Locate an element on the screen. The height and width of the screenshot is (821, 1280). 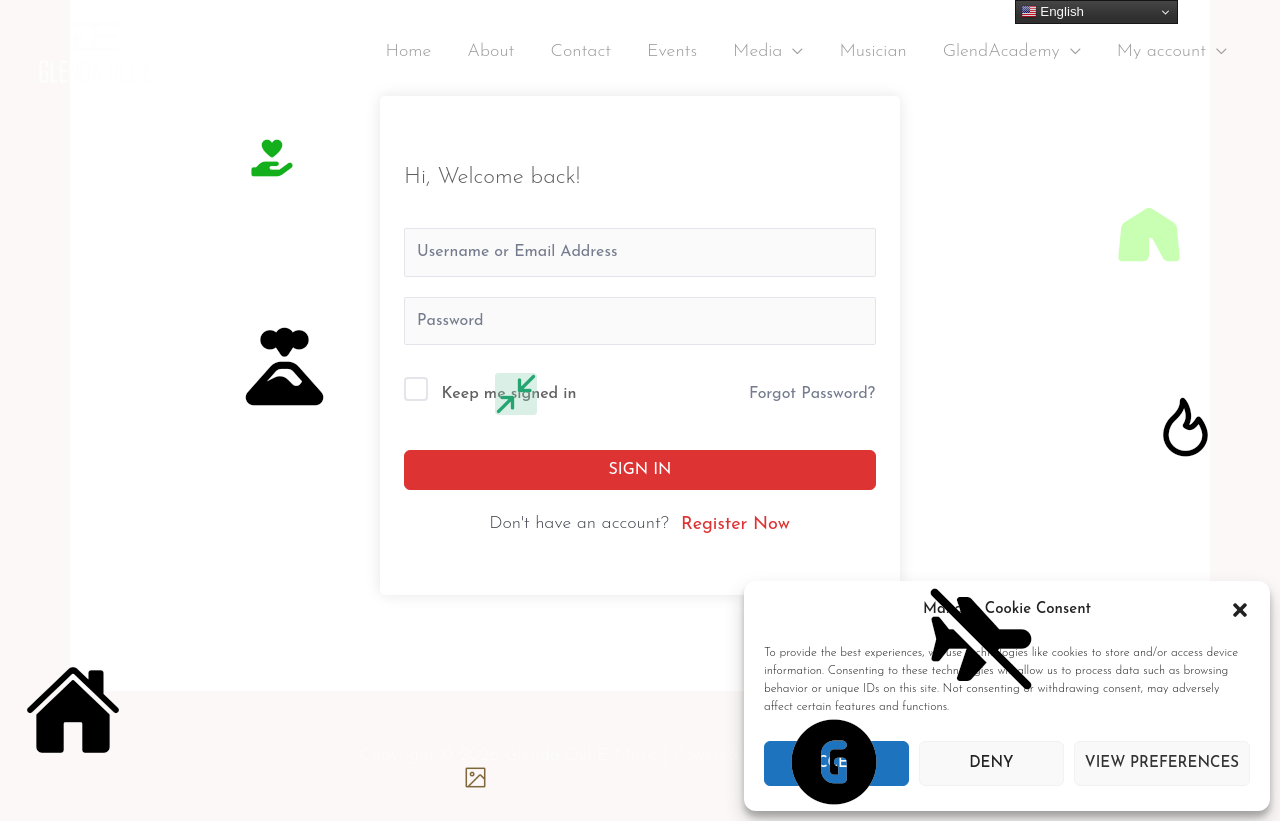
airplane mode is disabled is located at coordinates (981, 639).